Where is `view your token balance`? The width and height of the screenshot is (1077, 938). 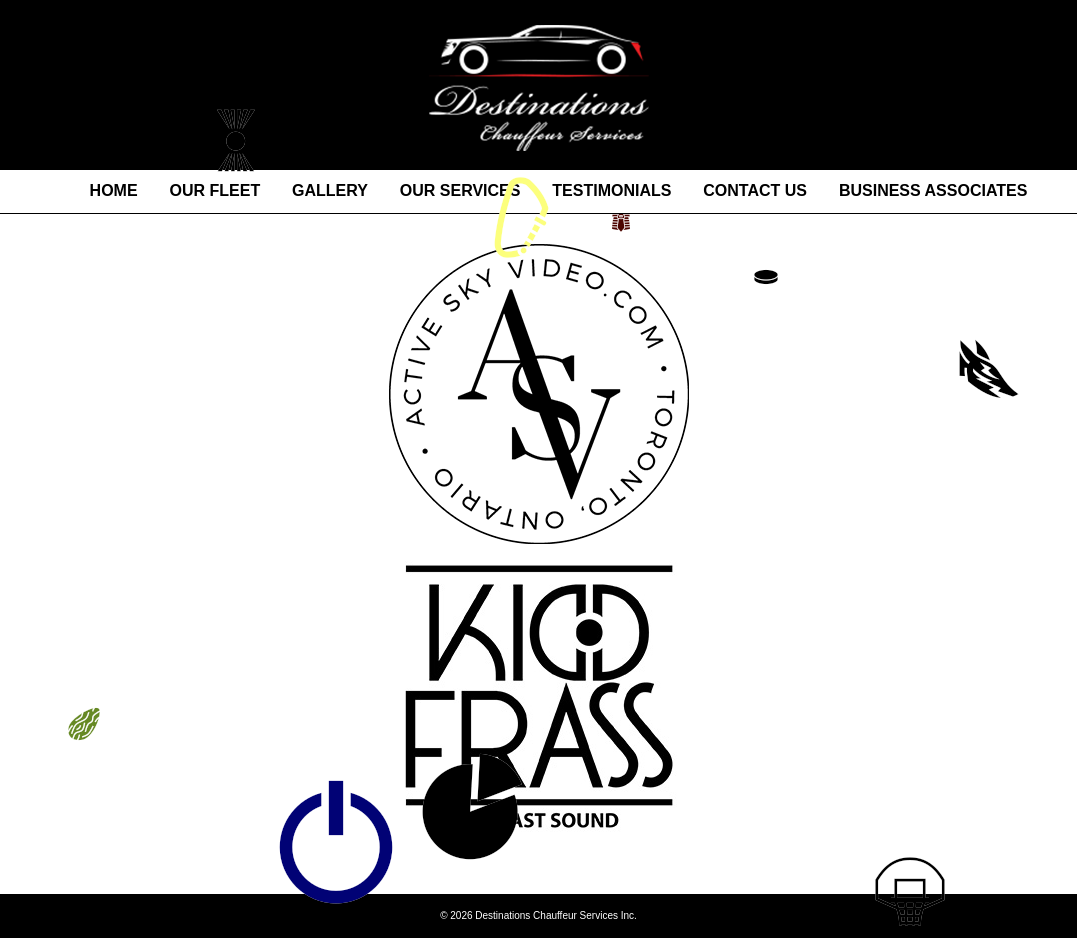 view your token balance is located at coordinates (766, 277).